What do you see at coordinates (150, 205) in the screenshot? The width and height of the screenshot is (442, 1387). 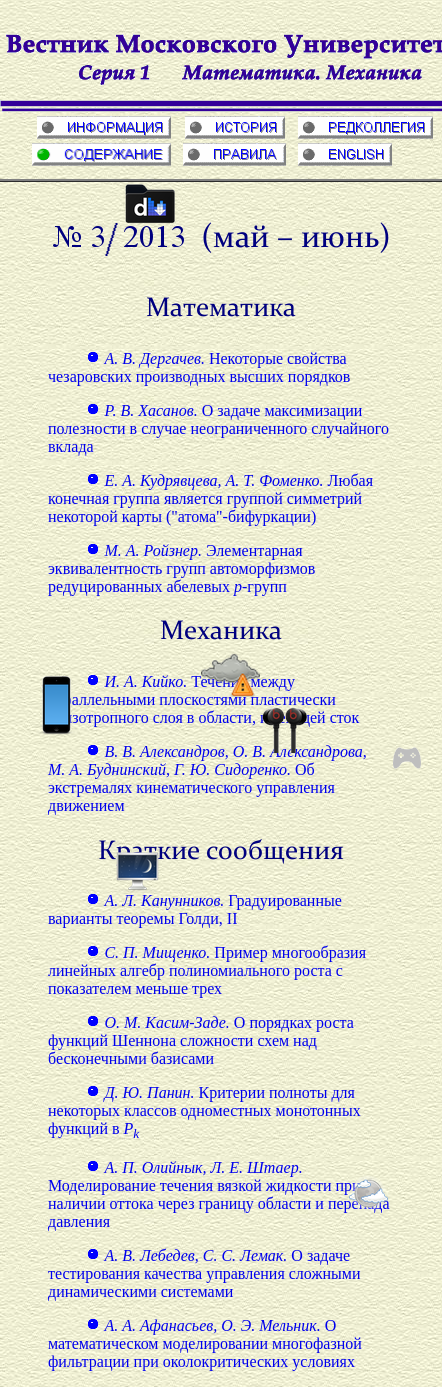 I see `open deemix music downloads folder` at bounding box center [150, 205].